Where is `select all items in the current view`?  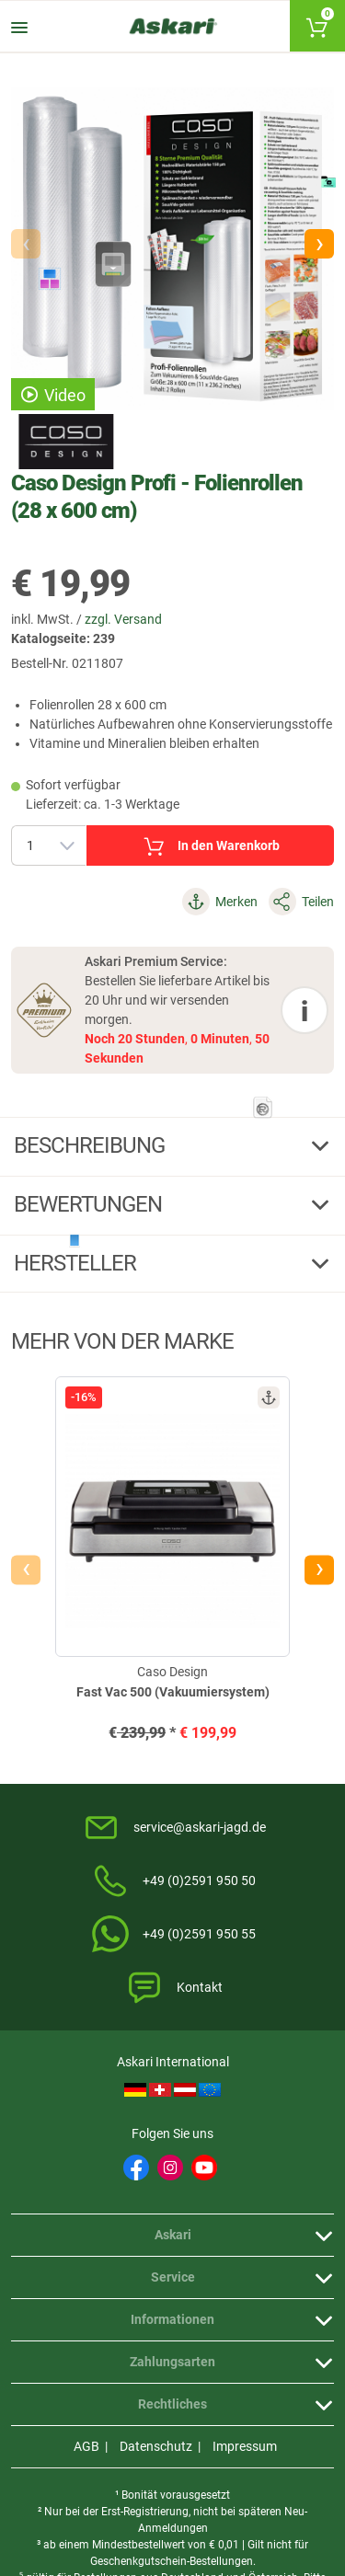
select all items in the current view is located at coordinates (50, 279).